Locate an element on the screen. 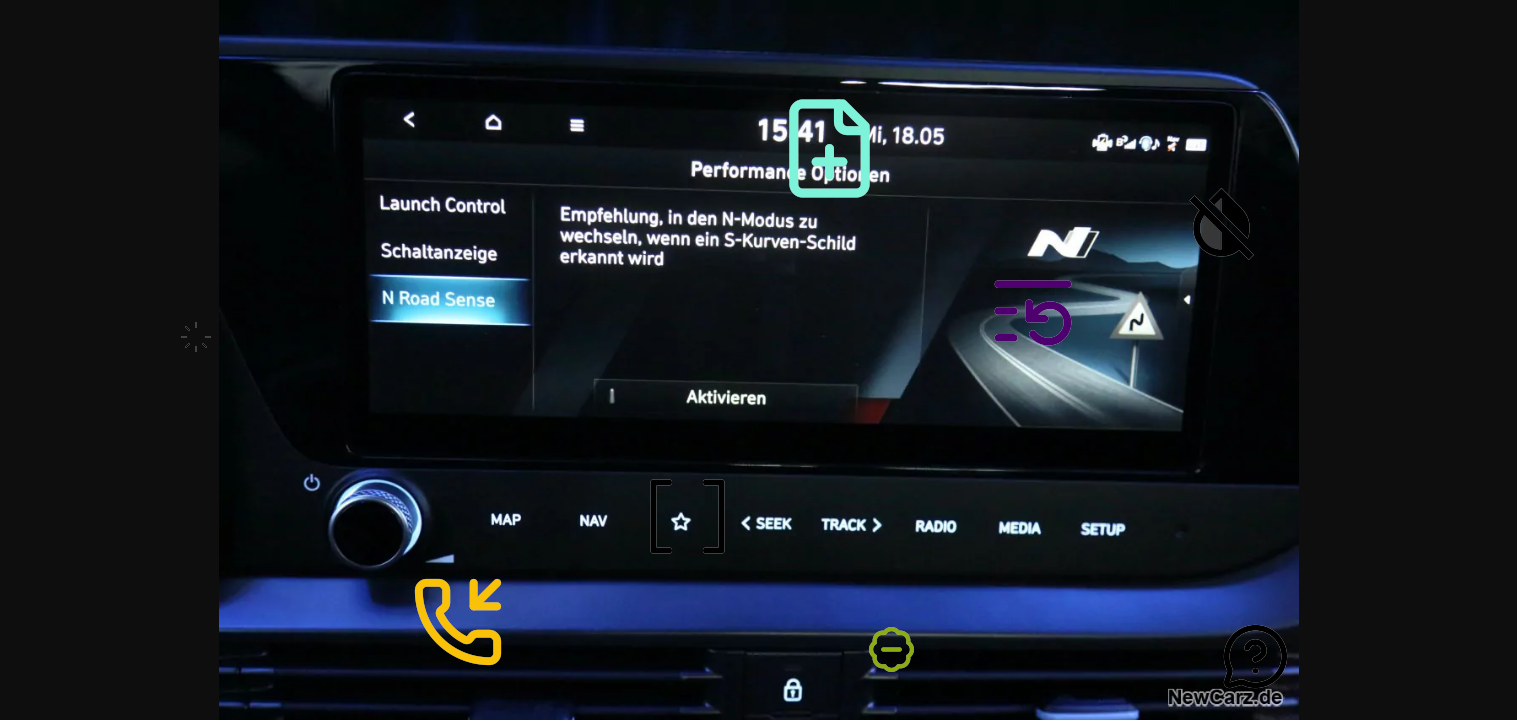 The height and width of the screenshot is (720, 1517). restart or reset a list to its original order is located at coordinates (1033, 311).